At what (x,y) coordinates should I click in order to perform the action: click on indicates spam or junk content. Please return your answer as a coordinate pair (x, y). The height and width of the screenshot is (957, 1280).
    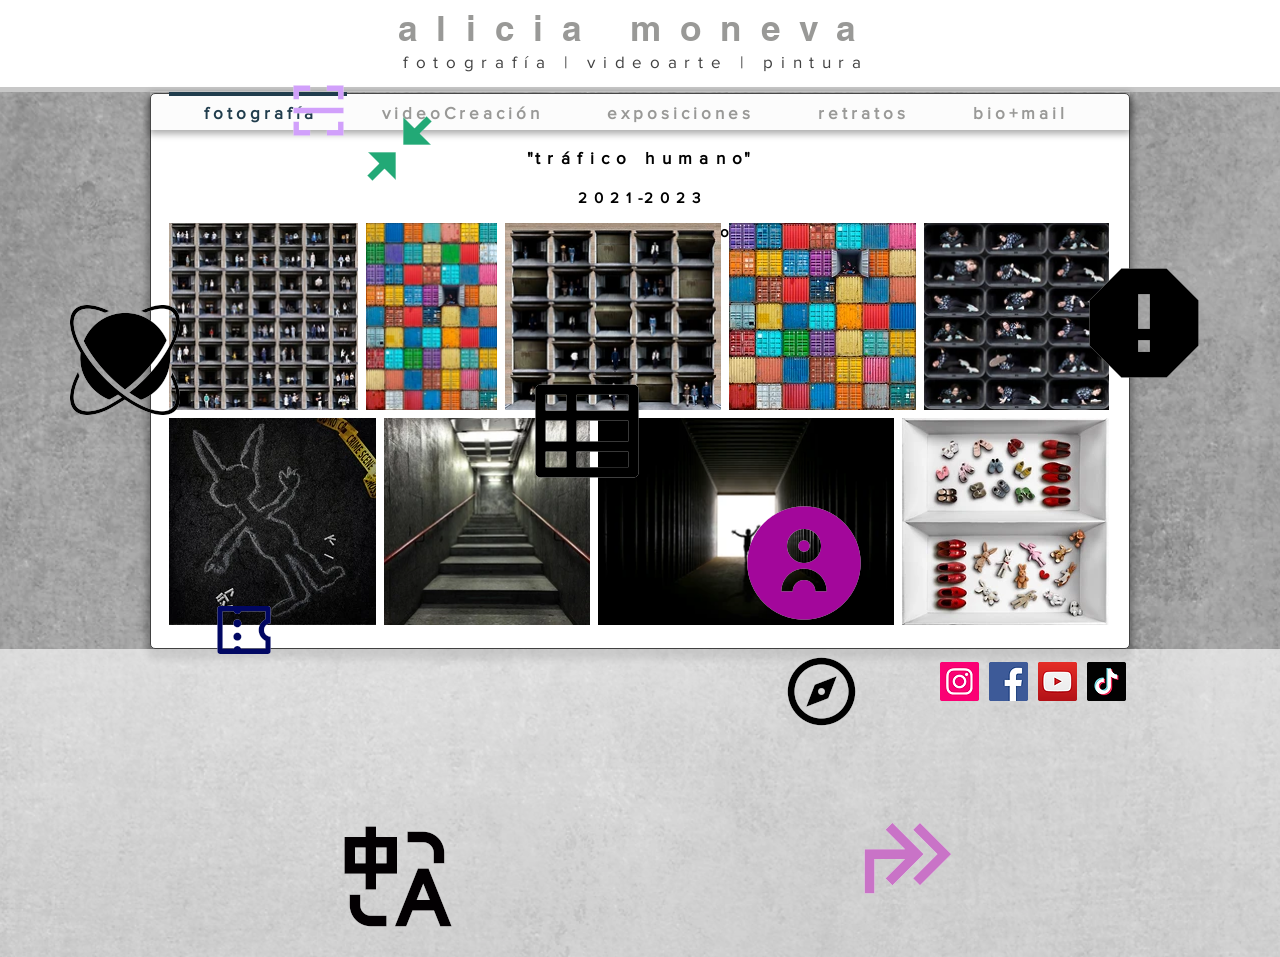
    Looking at the image, I should click on (1144, 323).